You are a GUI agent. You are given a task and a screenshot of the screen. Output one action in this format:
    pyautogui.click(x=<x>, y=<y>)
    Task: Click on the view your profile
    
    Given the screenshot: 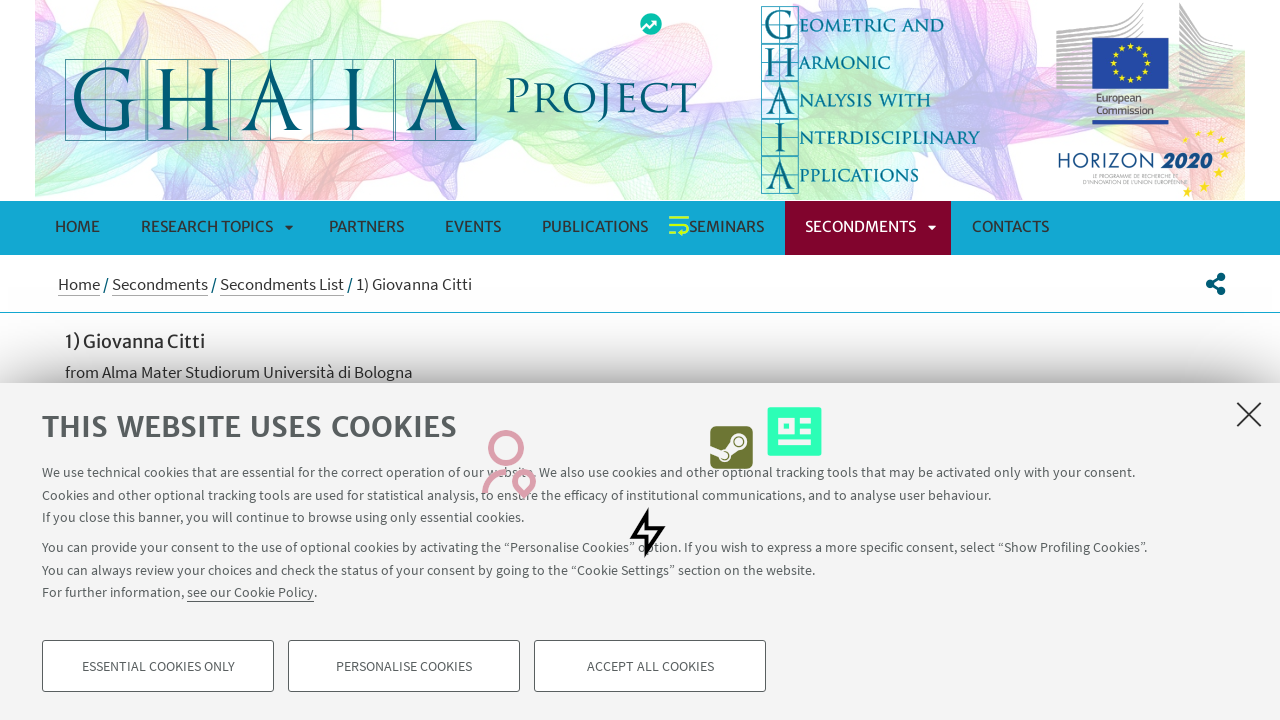 What is the action you would take?
    pyautogui.click(x=794, y=431)
    